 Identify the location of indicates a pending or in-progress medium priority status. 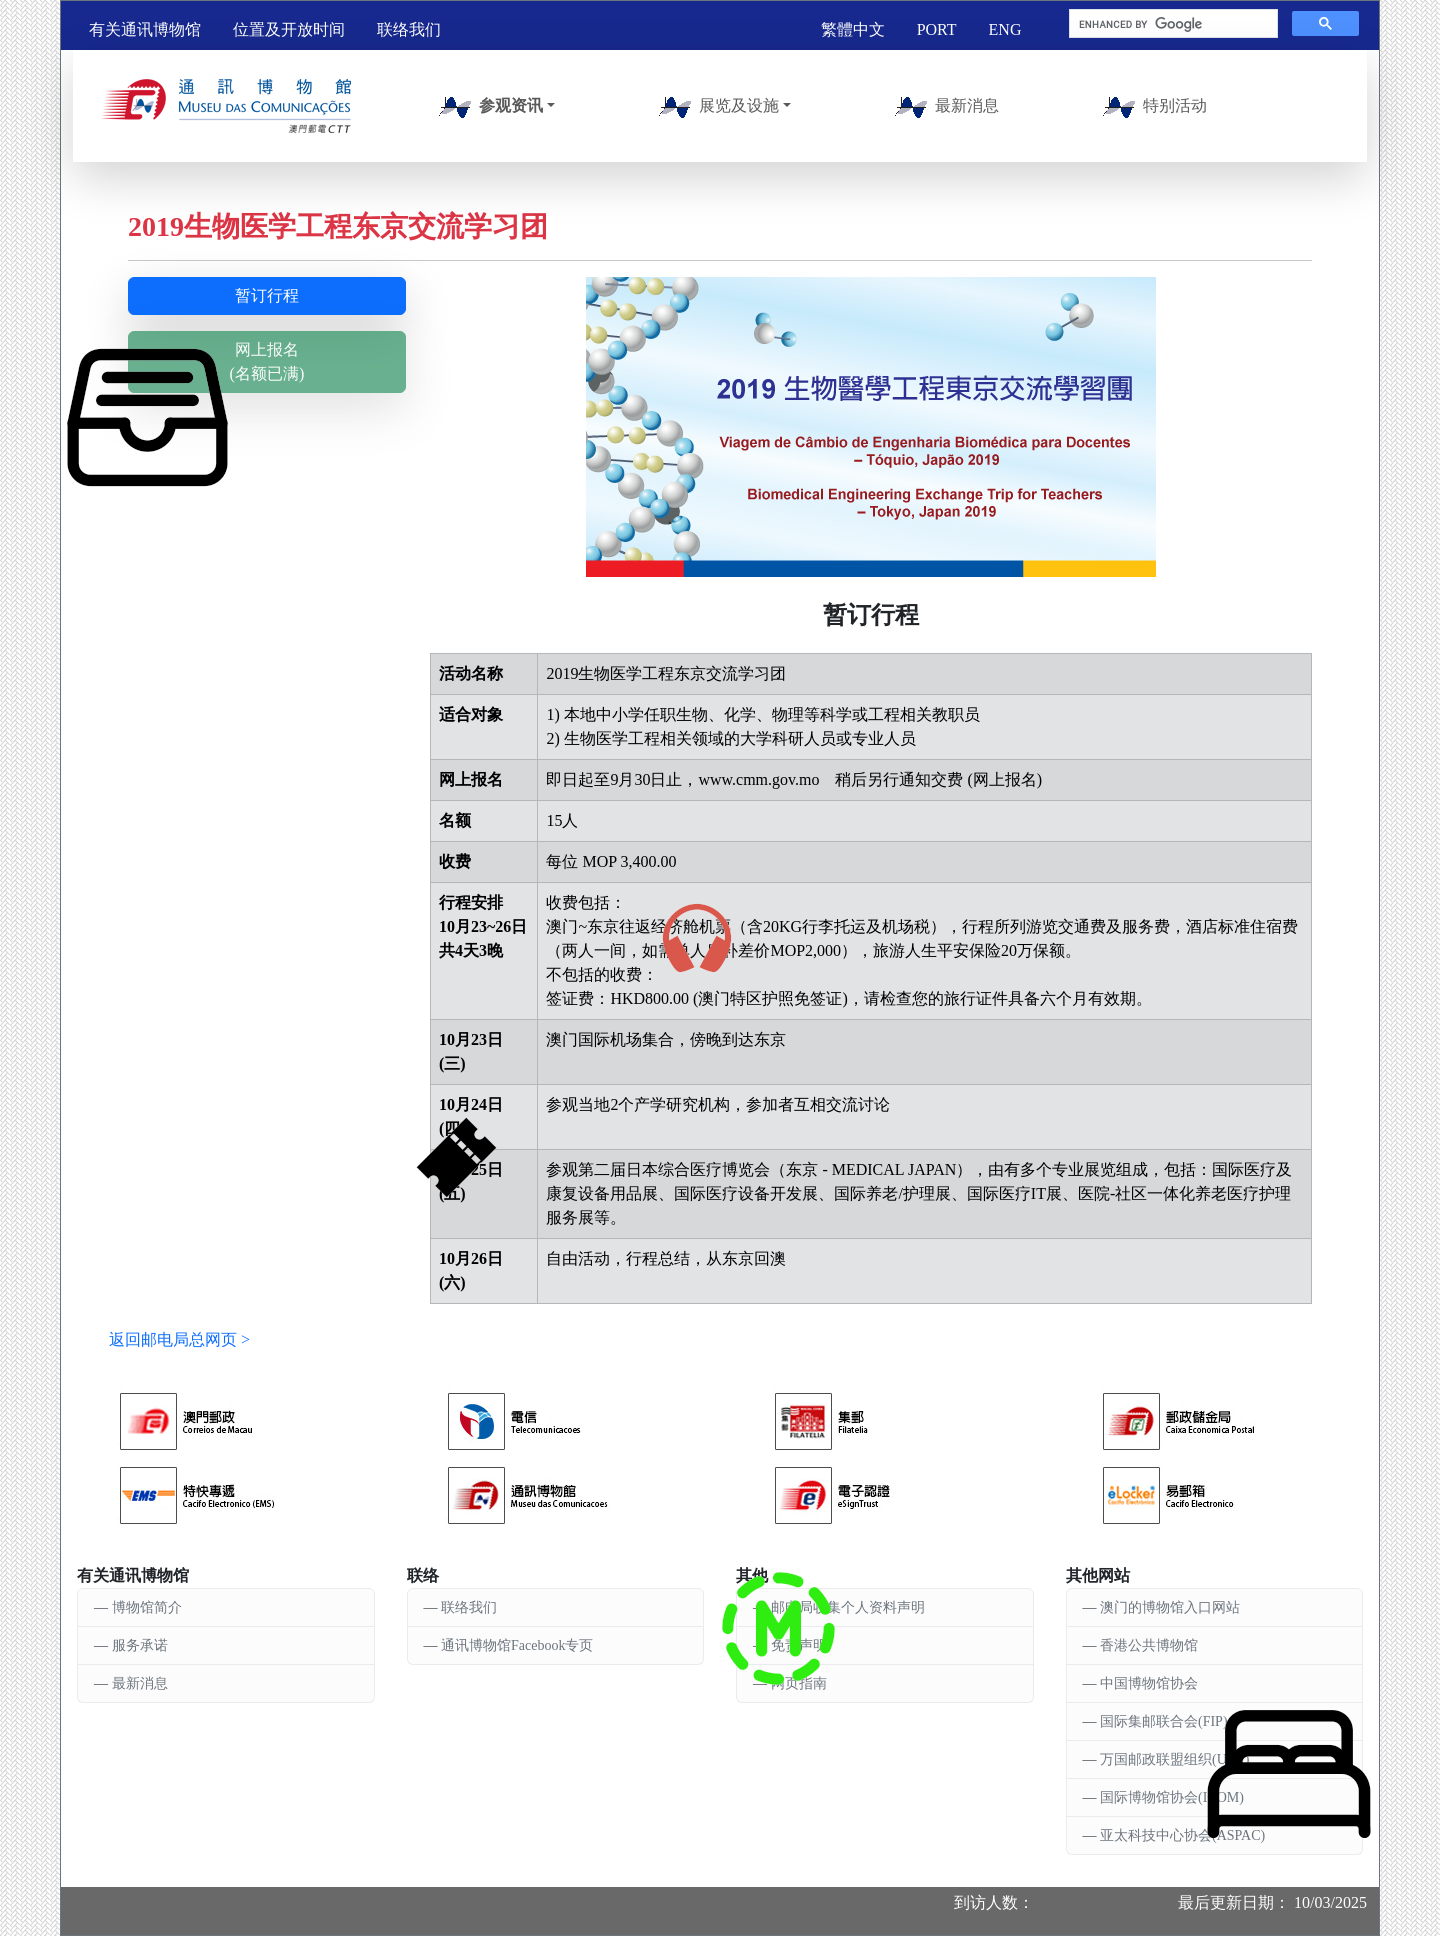
(778, 1628).